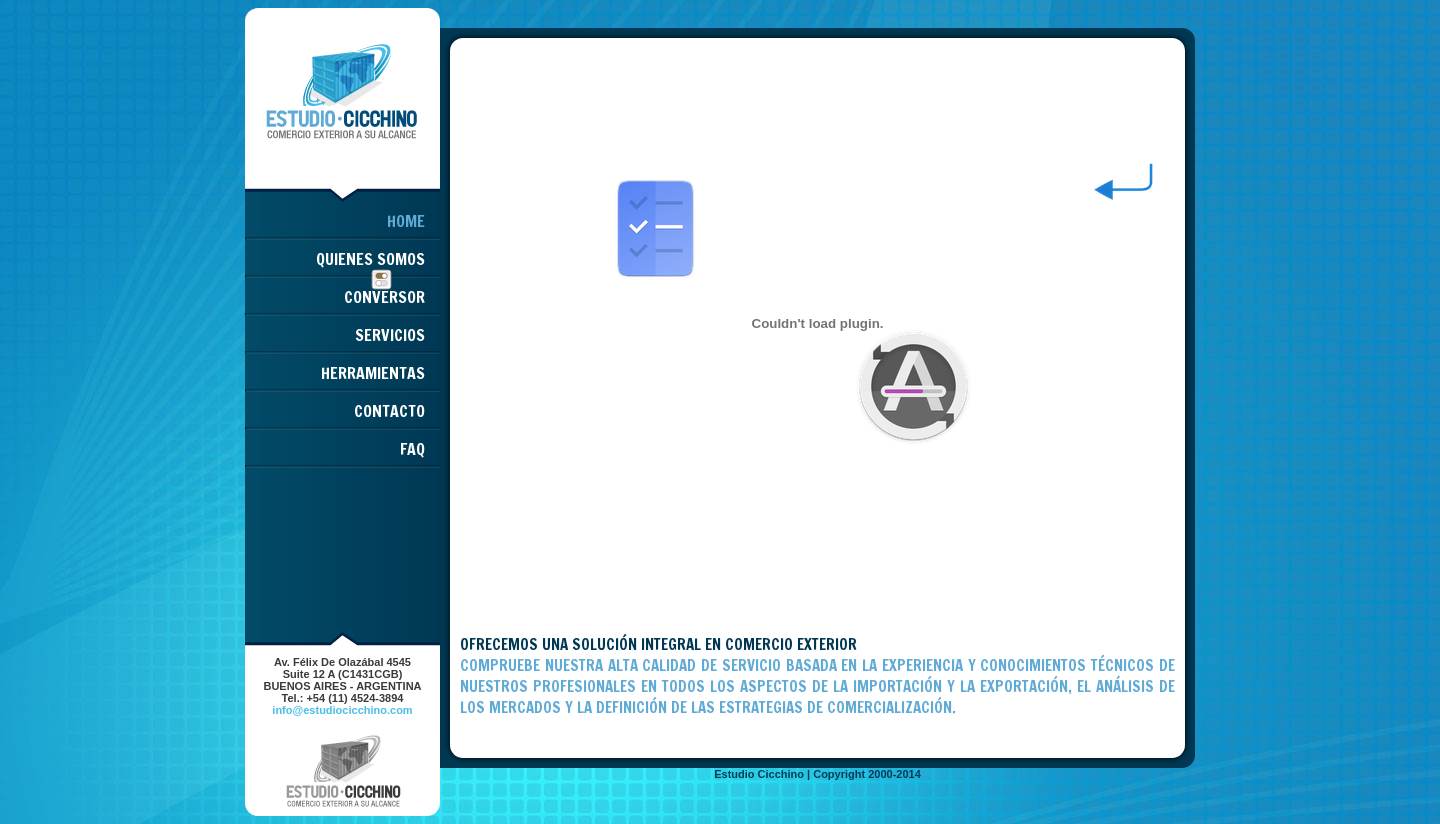 The height and width of the screenshot is (824, 1440). Describe the element at coordinates (1122, 181) in the screenshot. I see `reply to an email message` at that location.